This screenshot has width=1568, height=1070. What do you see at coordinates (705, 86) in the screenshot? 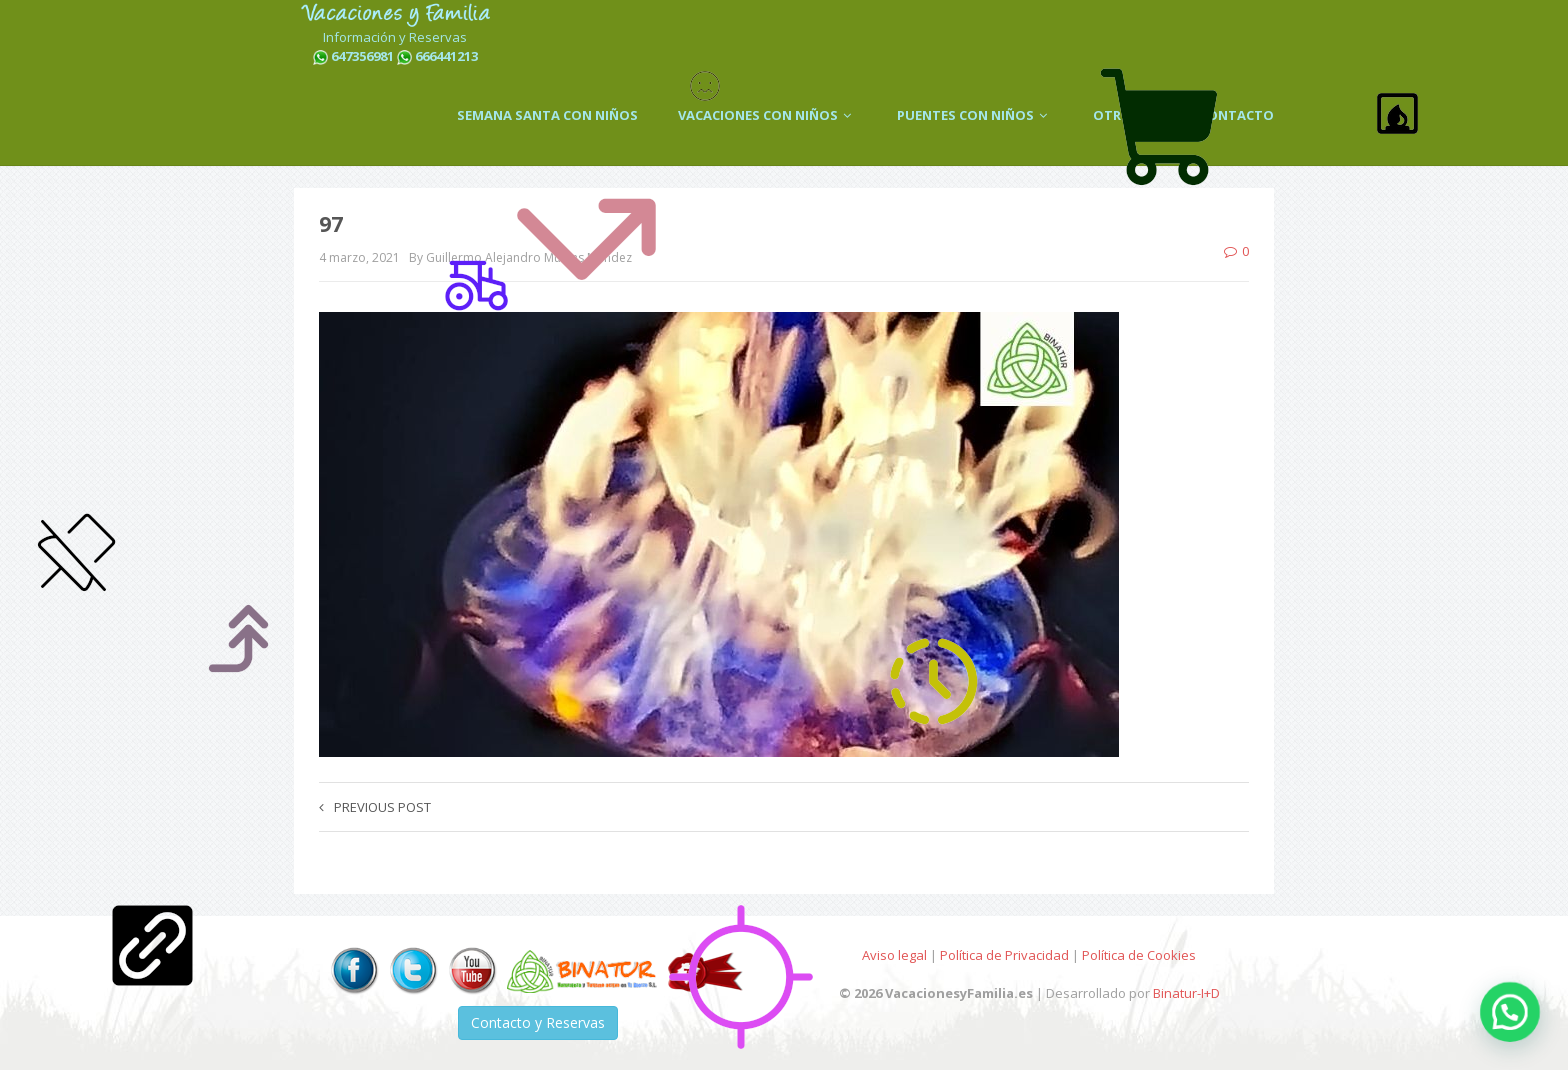
I see `indicates an error or something went wrong` at bounding box center [705, 86].